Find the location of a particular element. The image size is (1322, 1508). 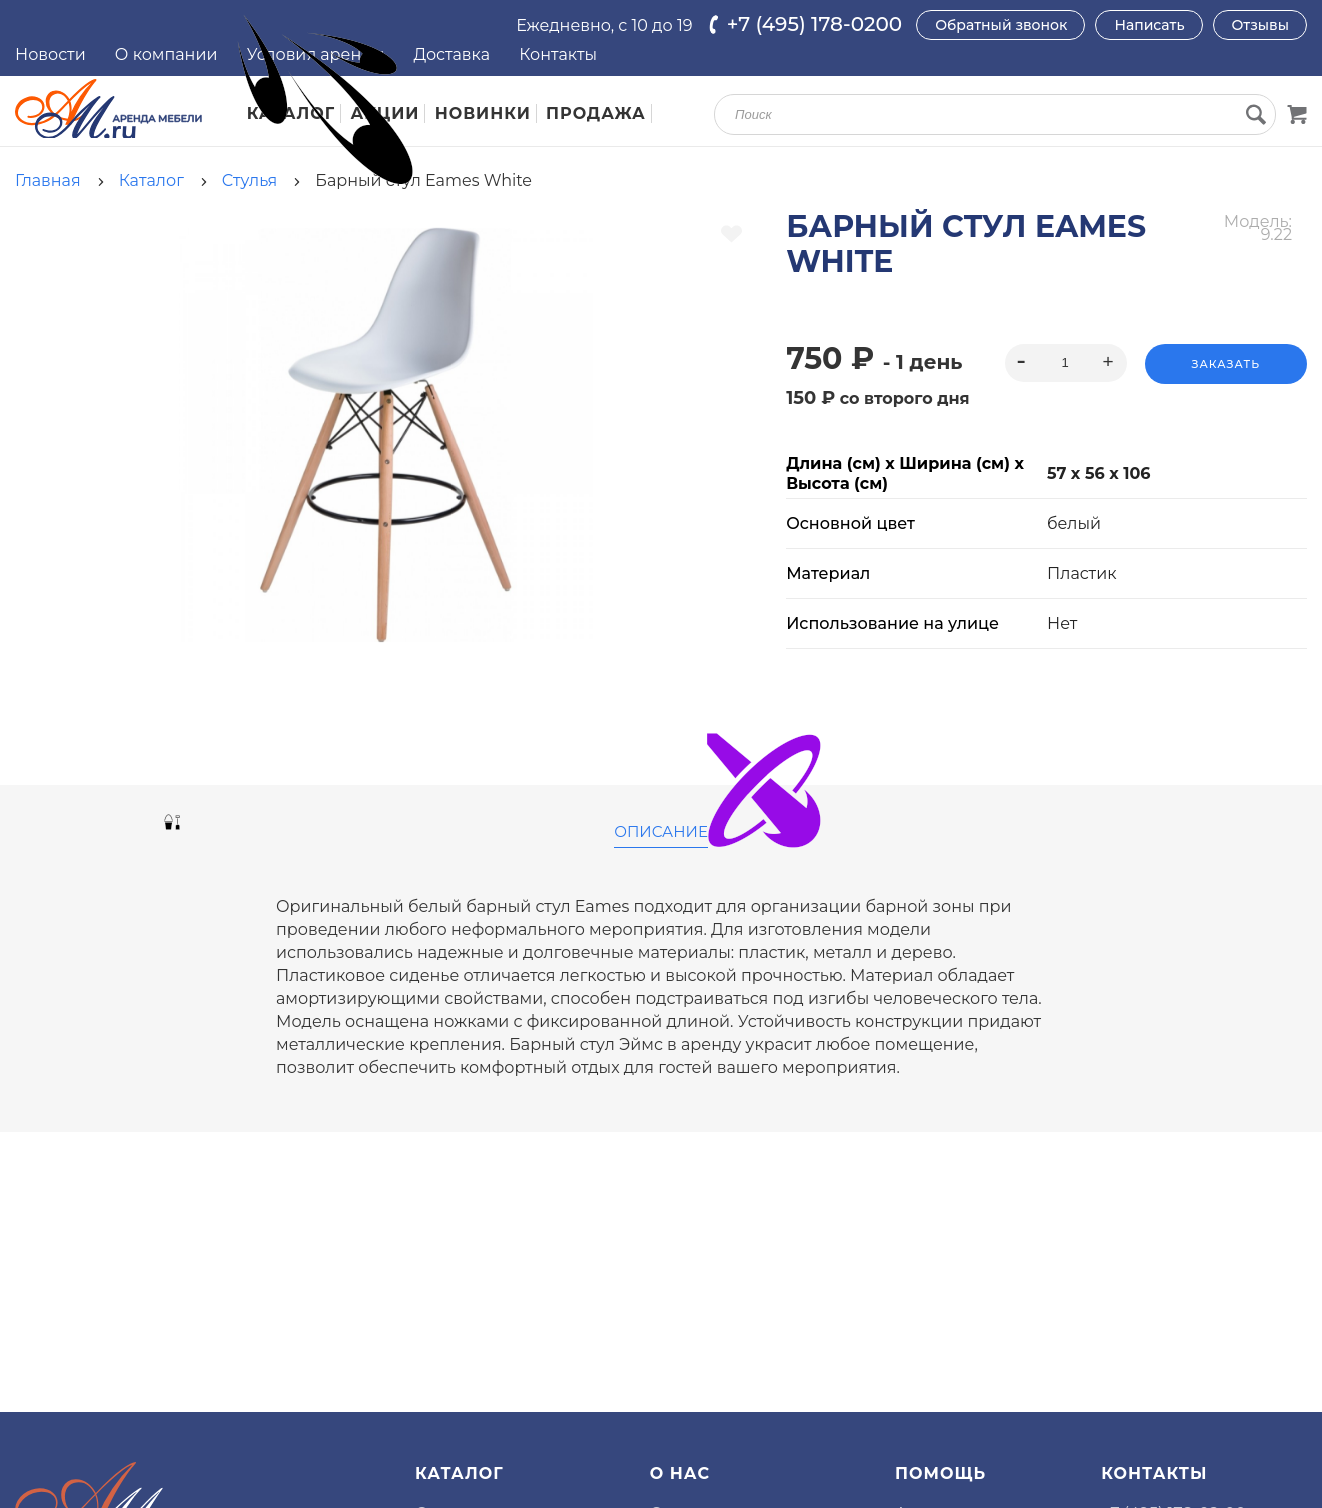

access beach or vacation-themed content is located at coordinates (172, 822).